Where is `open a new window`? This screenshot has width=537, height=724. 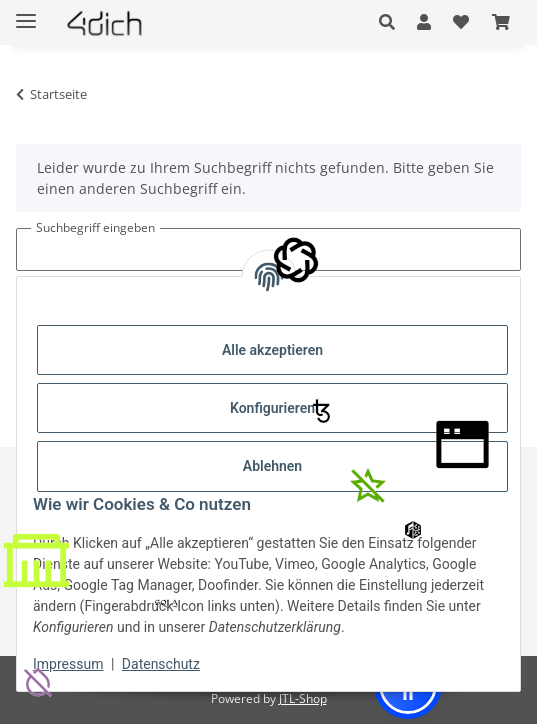 open a new window is located at coordinates (462, 444).